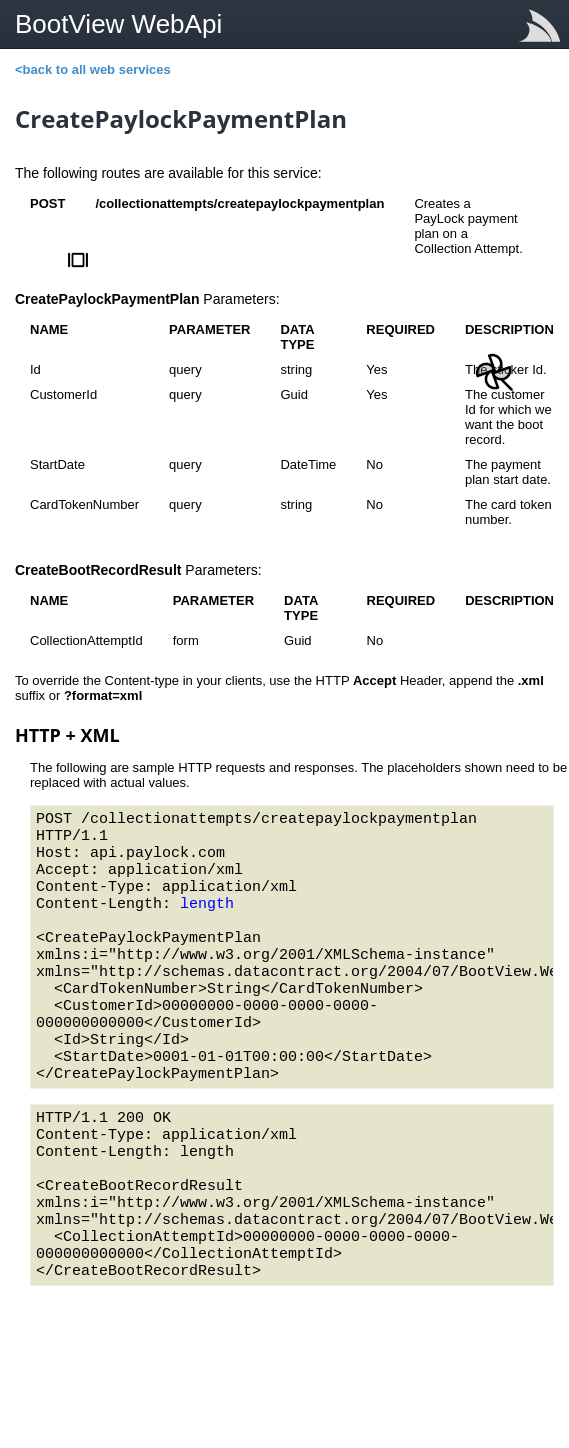  What do you see at coordinates (495, 373) in the screenshot?
I see `decorative or playful element indicating a fun feature` at bounding box center [495, 373].